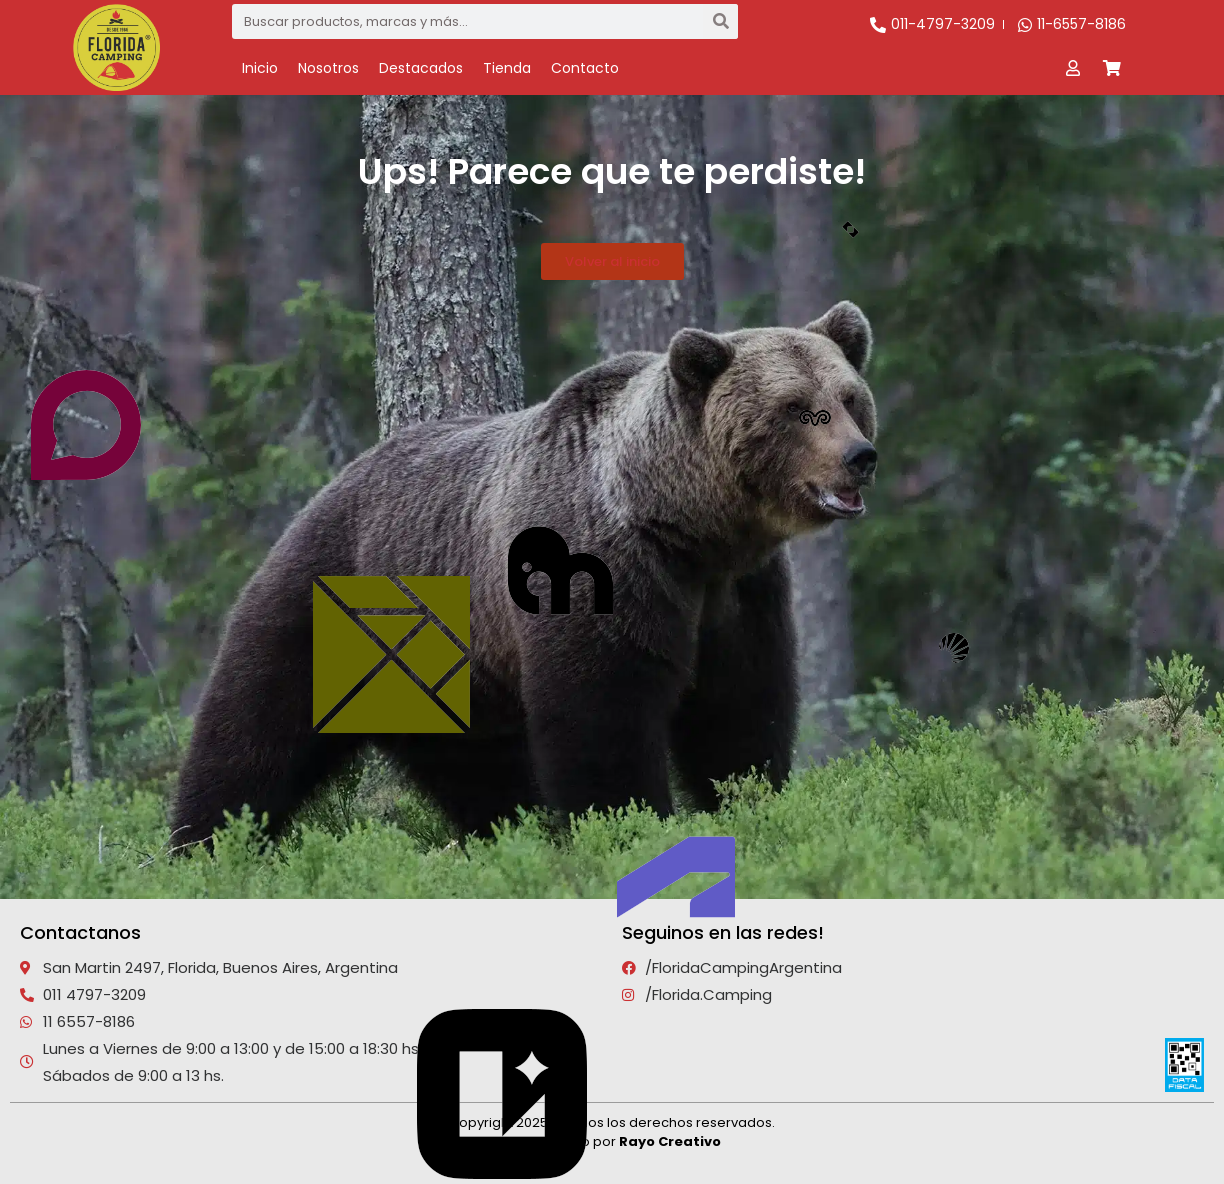  Describe the element at coordinates (676, 877) in the screenshot. I see `autodesk logo` at that location.